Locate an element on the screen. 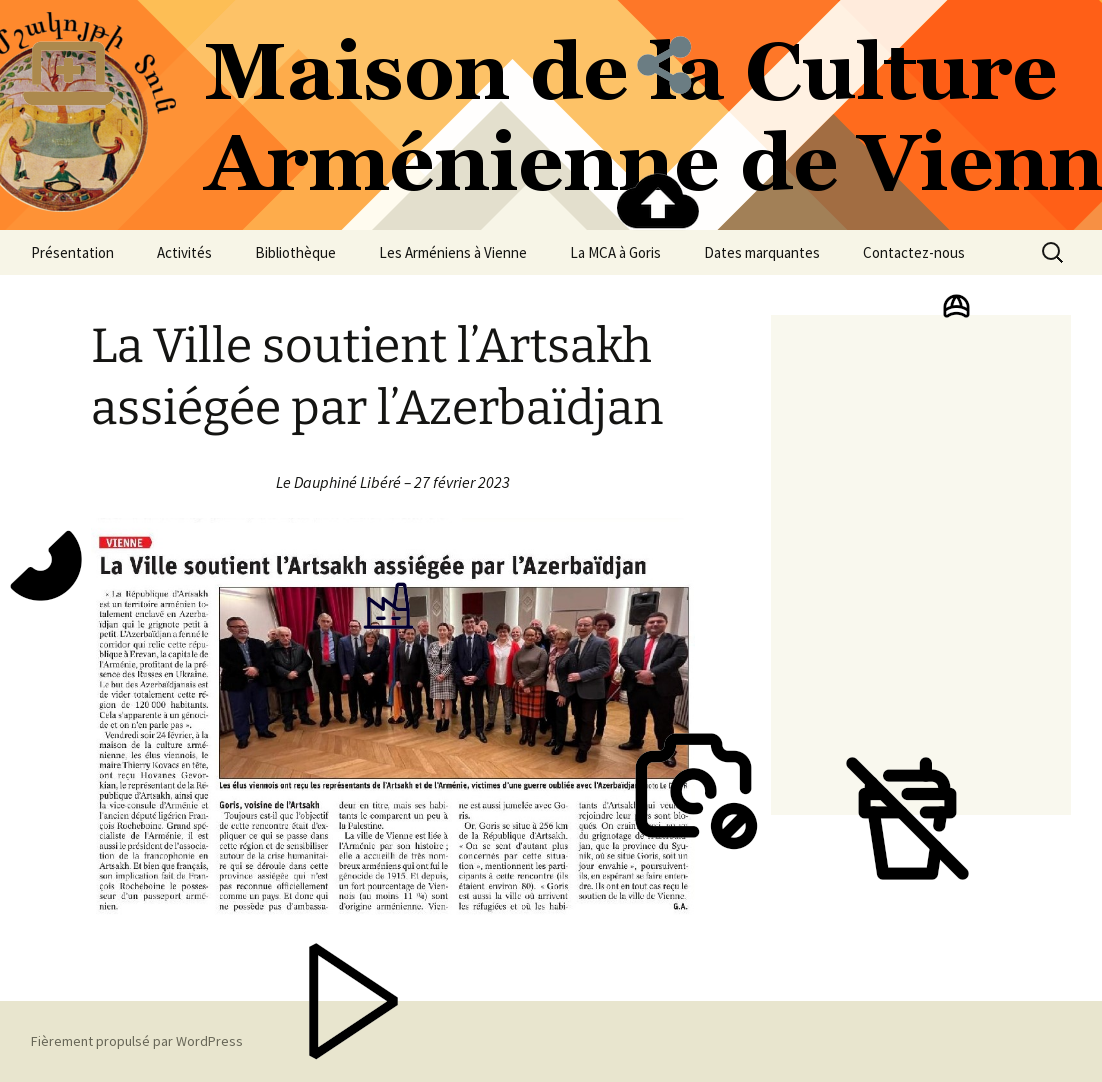  access telemedicine or virtual healthcare services is located at coordinates (68, 73).